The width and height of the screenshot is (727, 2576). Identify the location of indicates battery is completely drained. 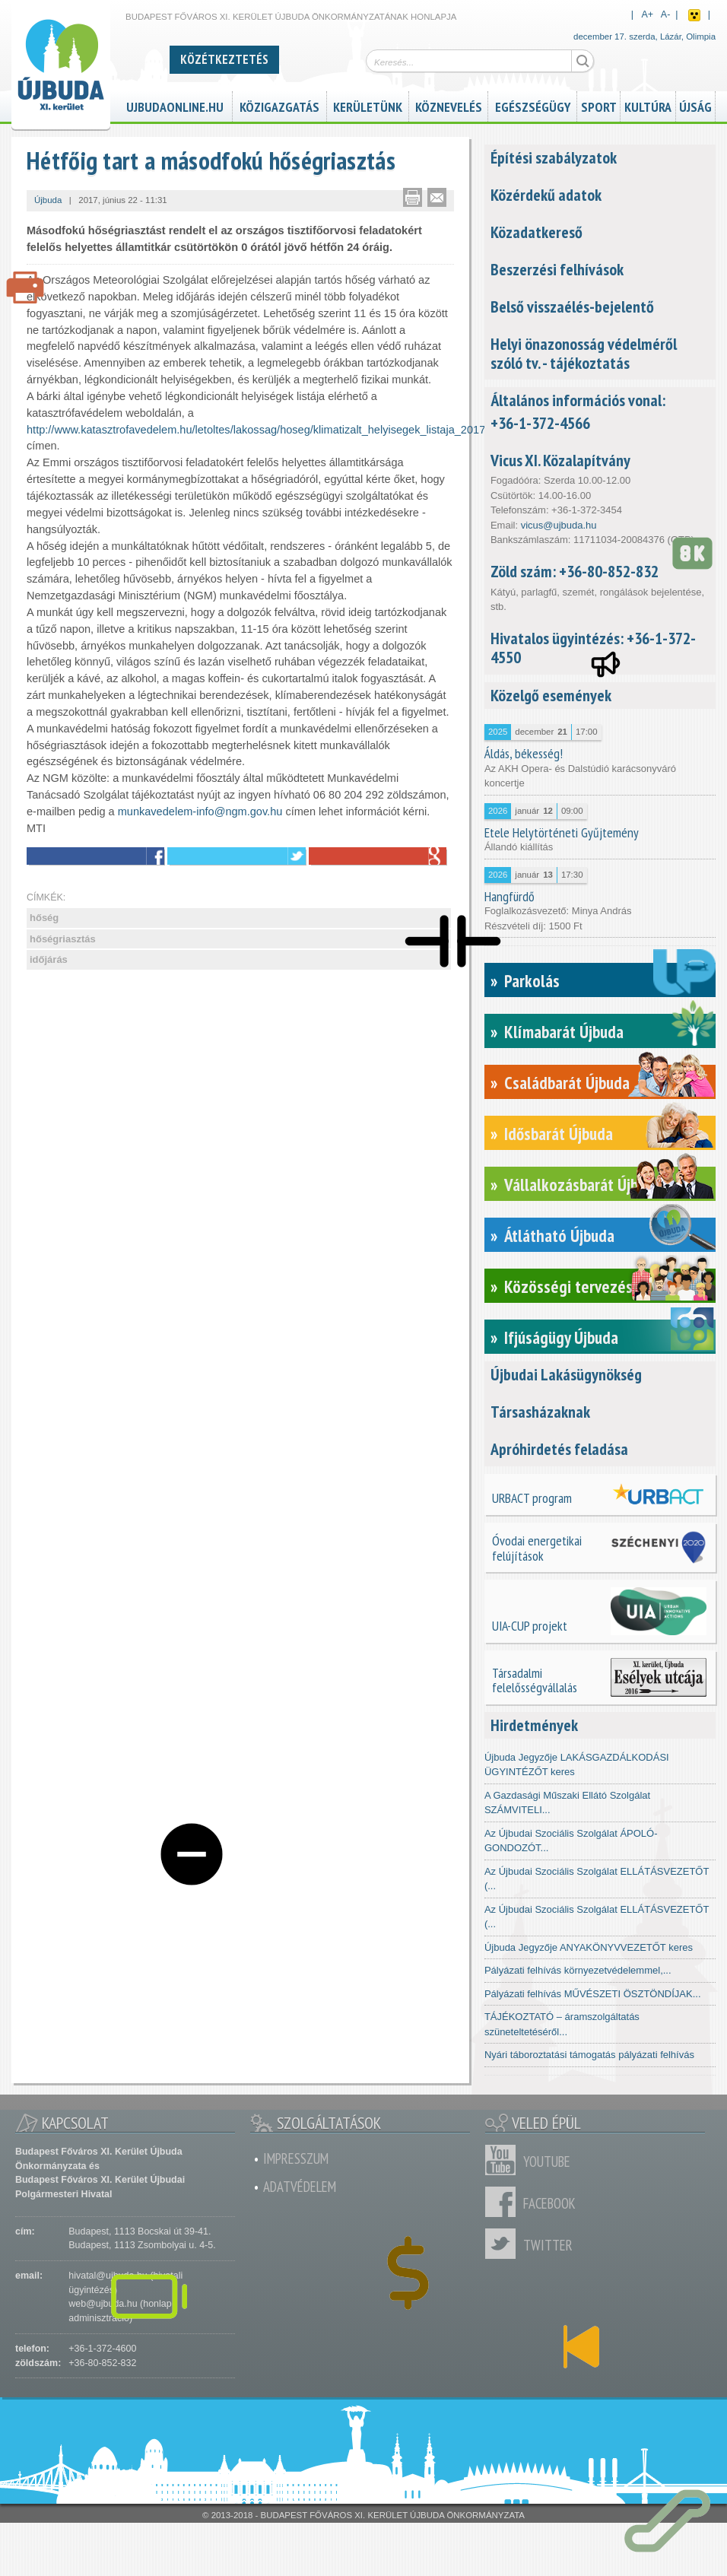
(148, 2296).